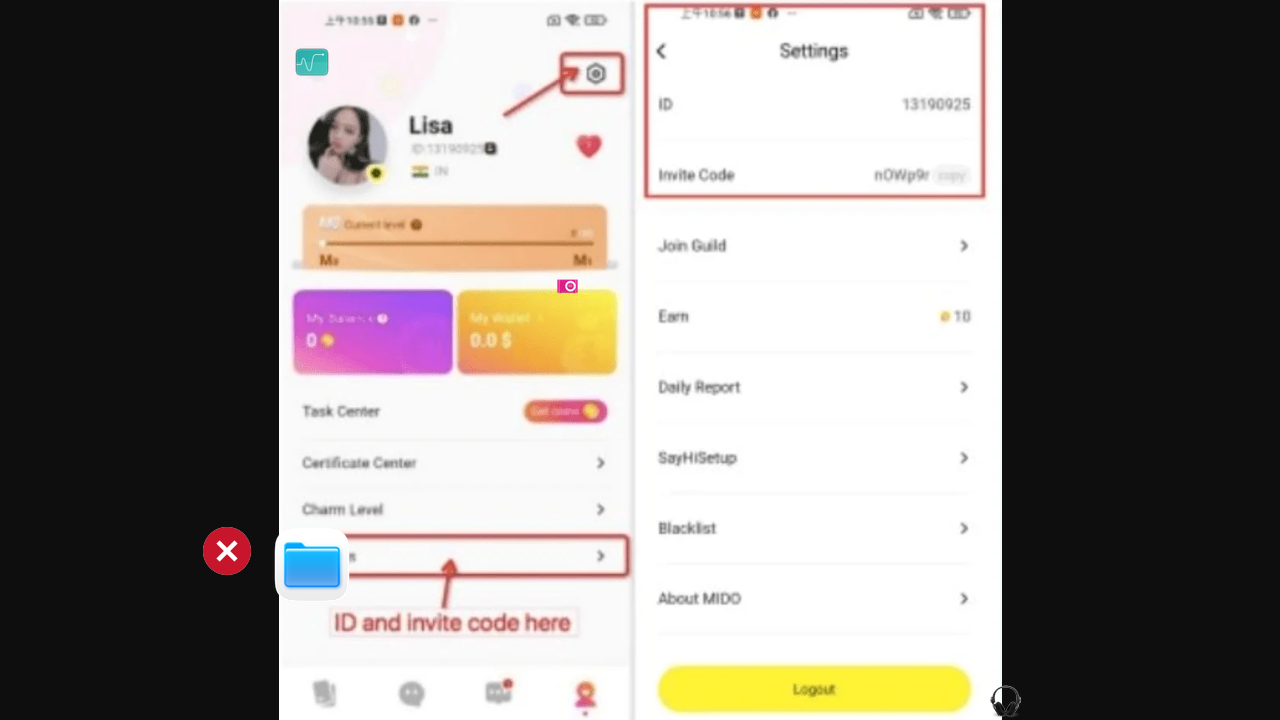  I want to click on open system resource monitor, so click(312, 62).